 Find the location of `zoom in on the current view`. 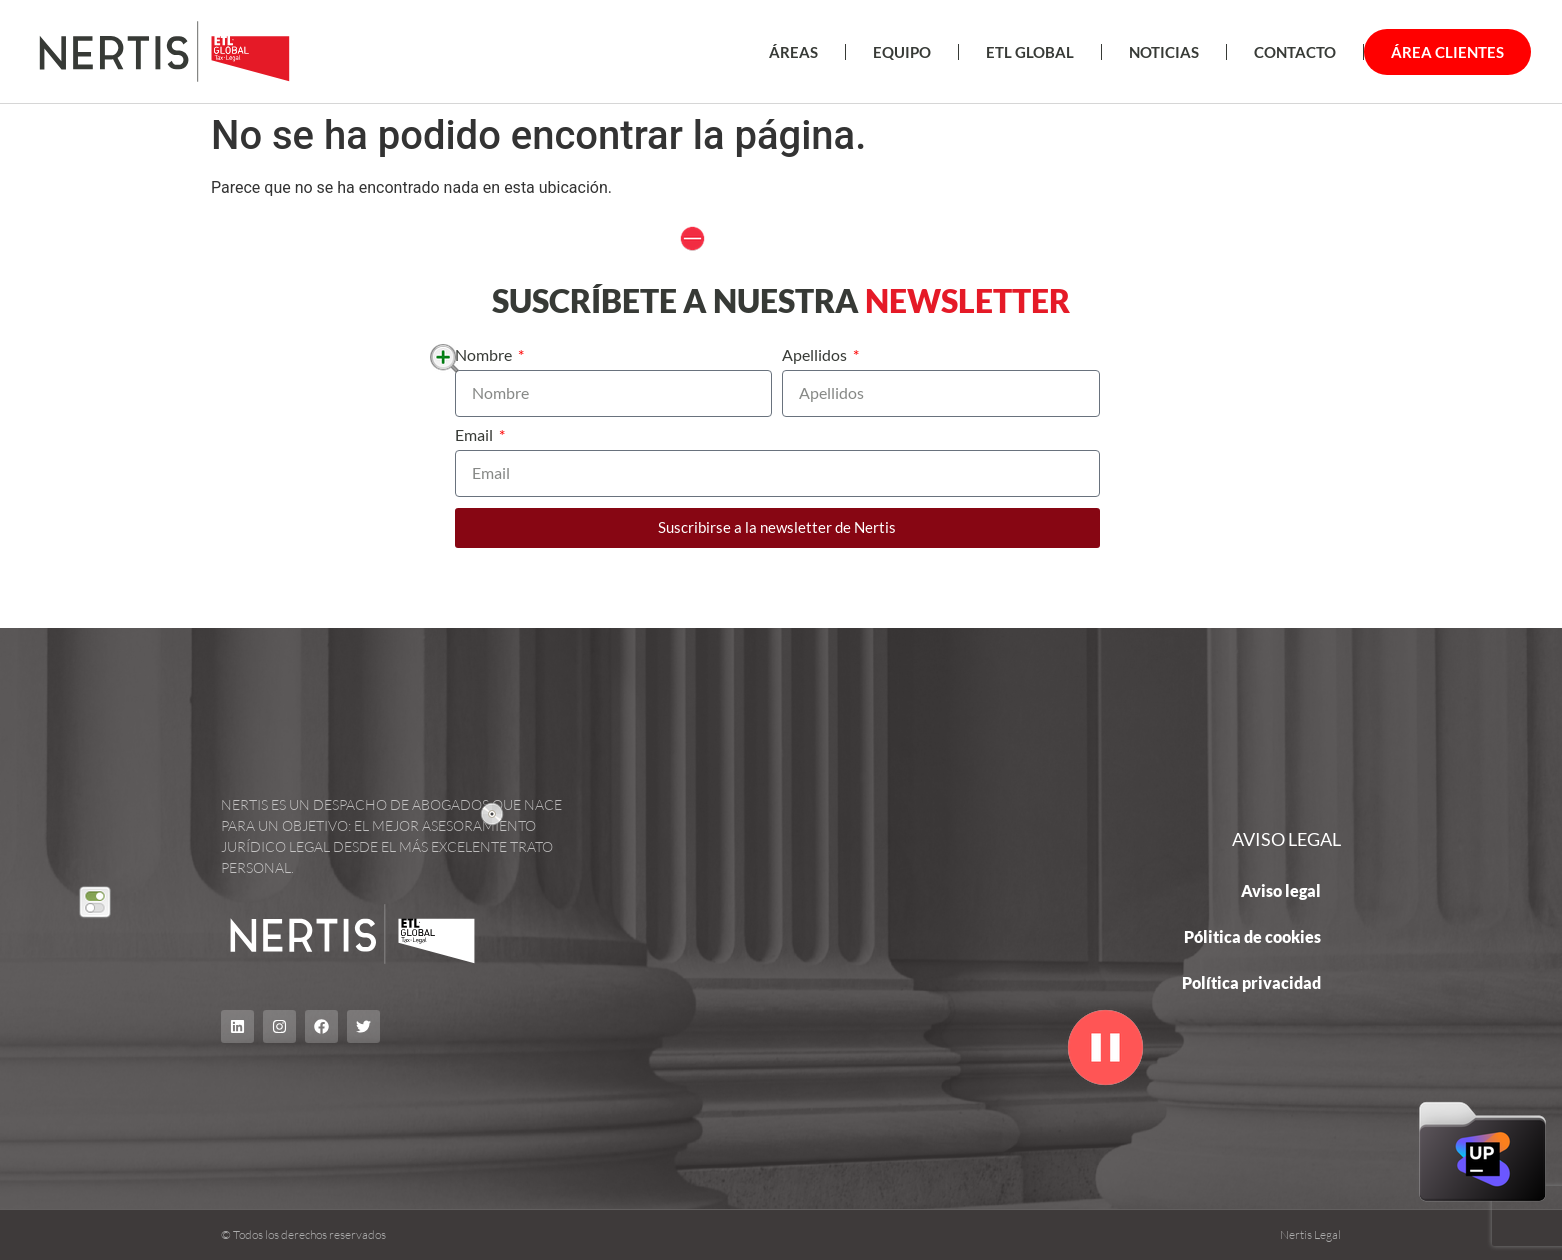

zoom in on the current view is located at coordinates (444, 358).